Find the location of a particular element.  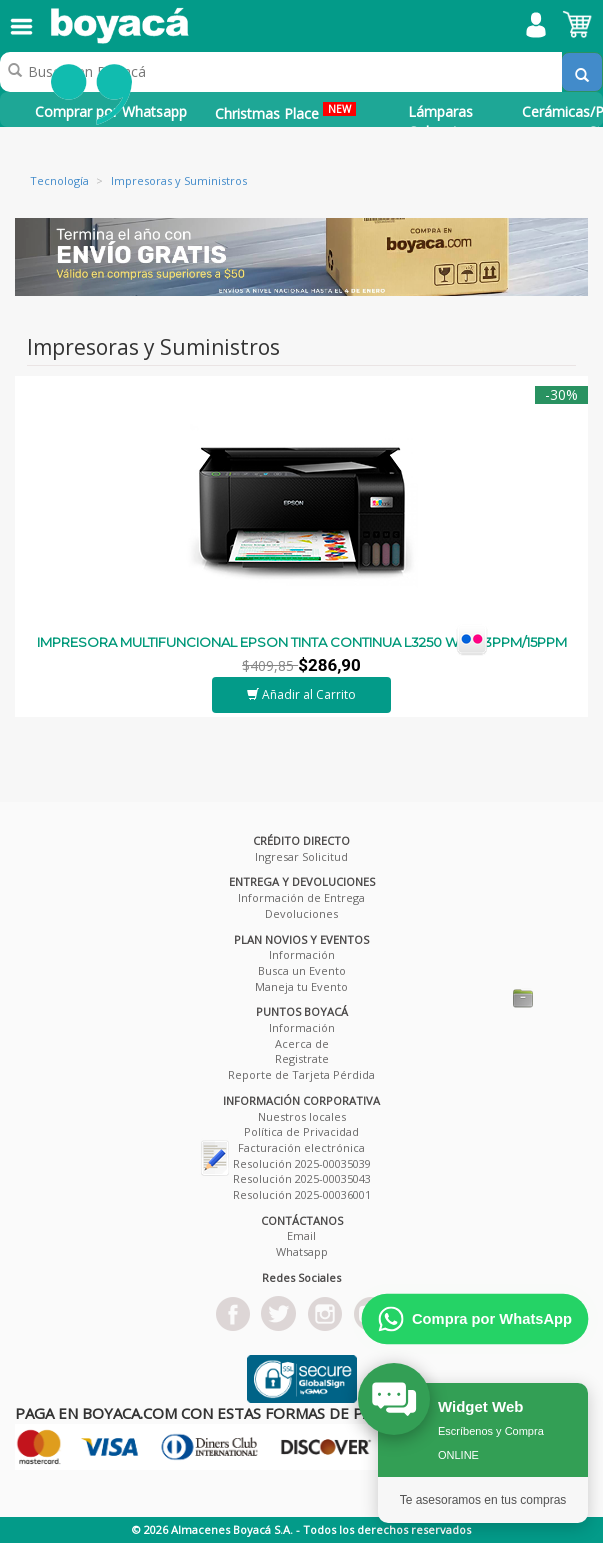

connect your Flickr account is located at coordinates (472, 639).